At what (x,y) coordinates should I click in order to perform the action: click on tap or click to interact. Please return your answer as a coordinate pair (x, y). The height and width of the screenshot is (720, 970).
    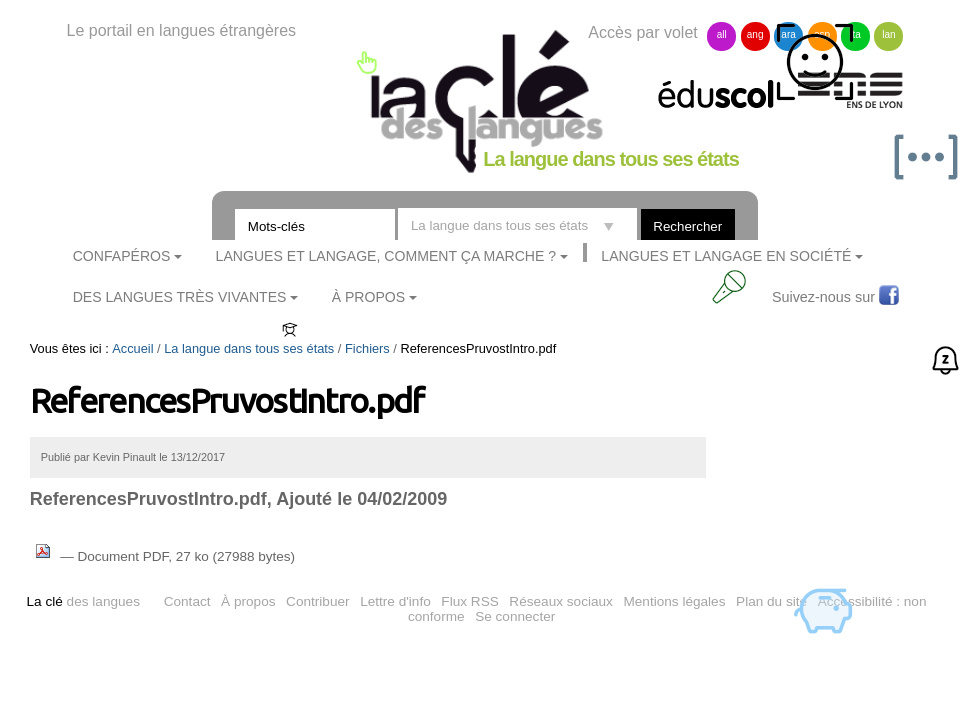
    Looking at the image, I should click on (367, 62).